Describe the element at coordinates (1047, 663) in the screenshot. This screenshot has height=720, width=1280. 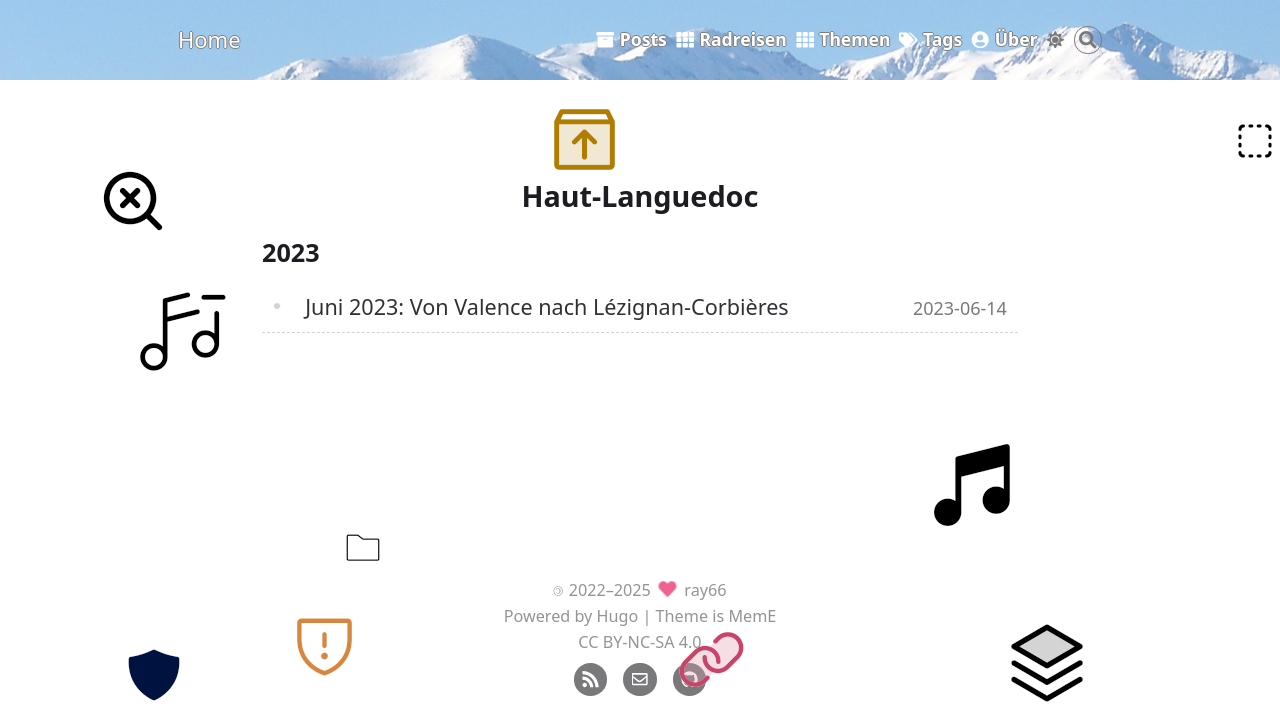
I see `view layers or stacked content` at that location.